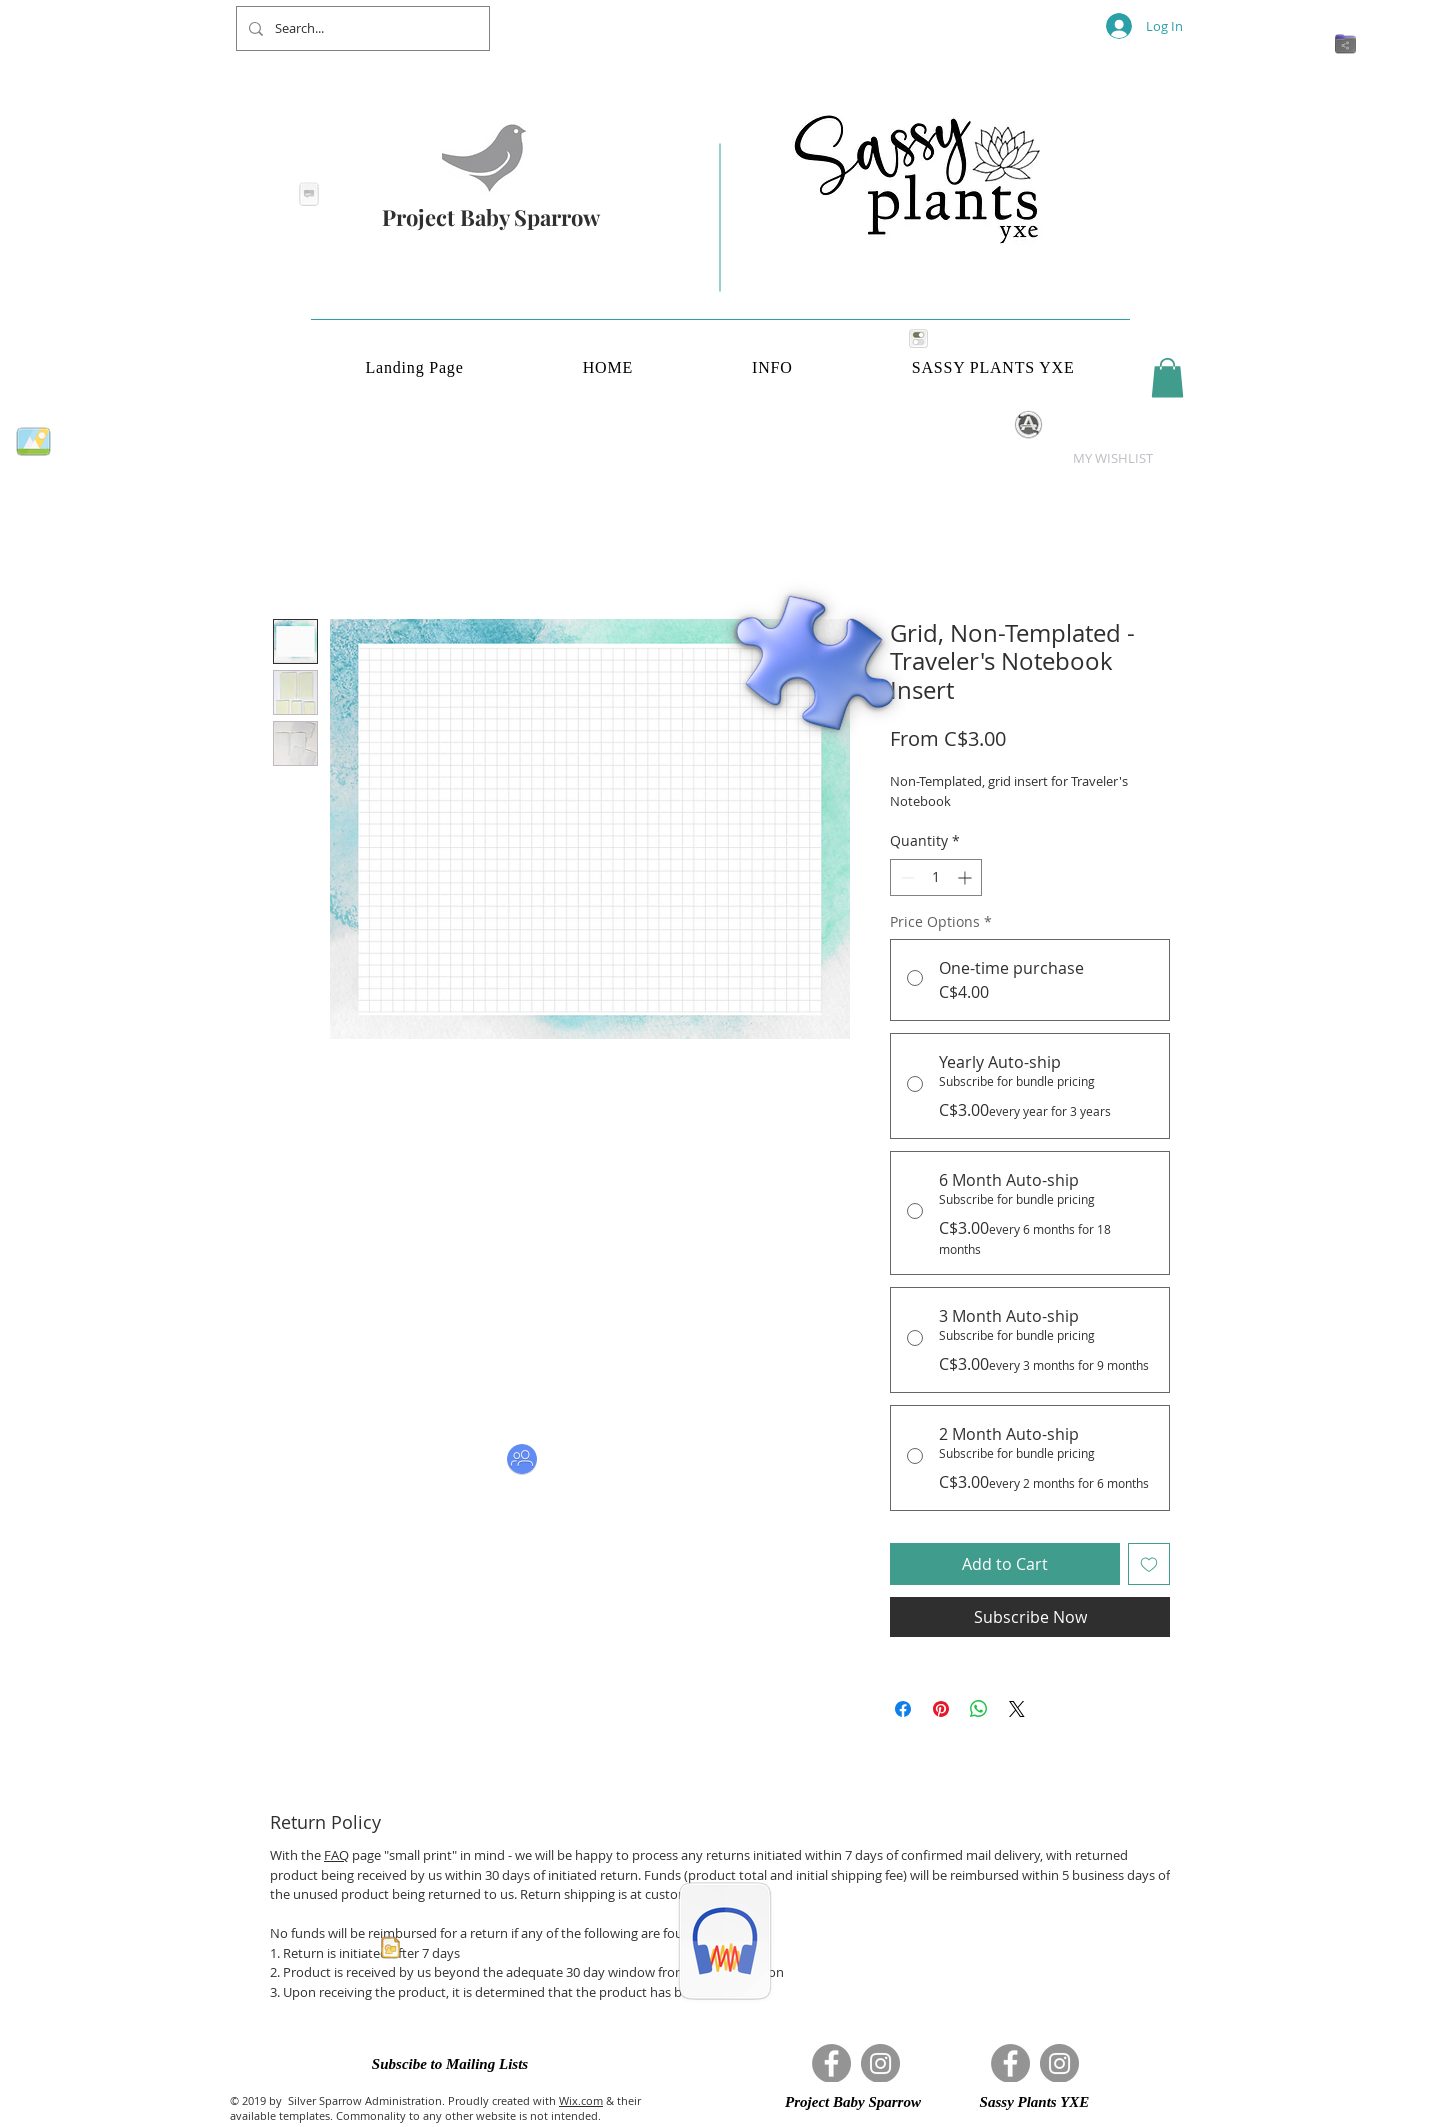 This screenshot has width=1440, height=2127. What do you see at coordinates (811, 661) in the screenshot?
I see `indicates an add-on or plugin file type` at bounding box center [811, 661].